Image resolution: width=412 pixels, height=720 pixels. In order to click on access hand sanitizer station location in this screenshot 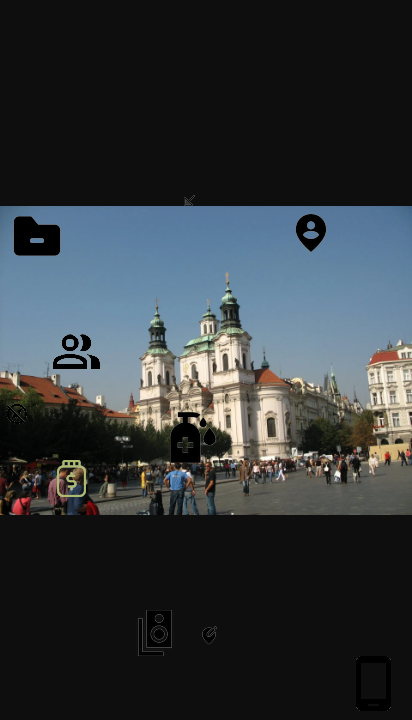, I will do `click(190, 437)`.